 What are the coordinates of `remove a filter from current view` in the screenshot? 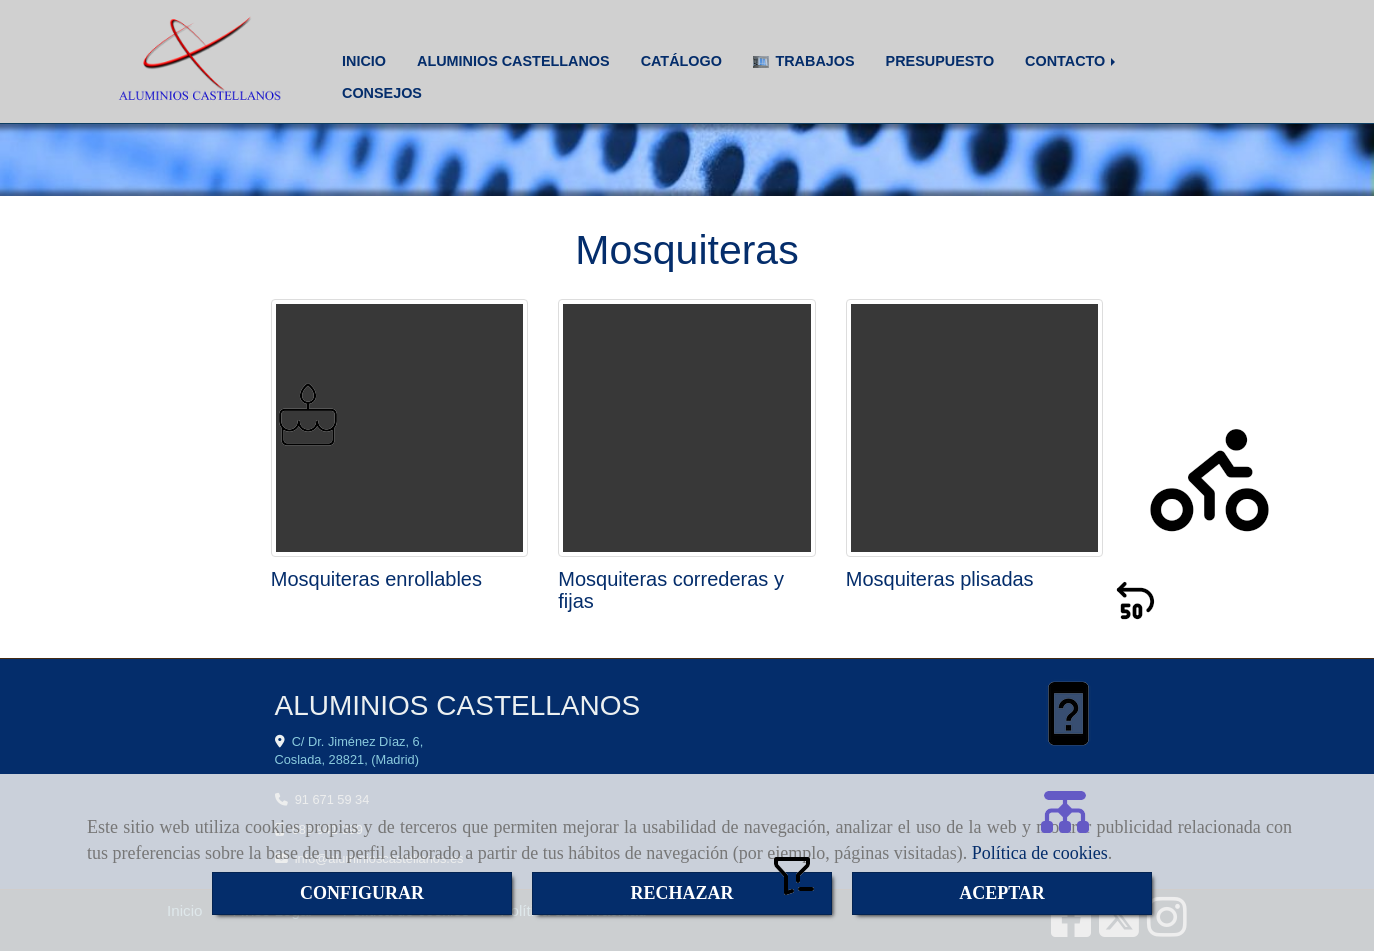 It's located at (792, 875).